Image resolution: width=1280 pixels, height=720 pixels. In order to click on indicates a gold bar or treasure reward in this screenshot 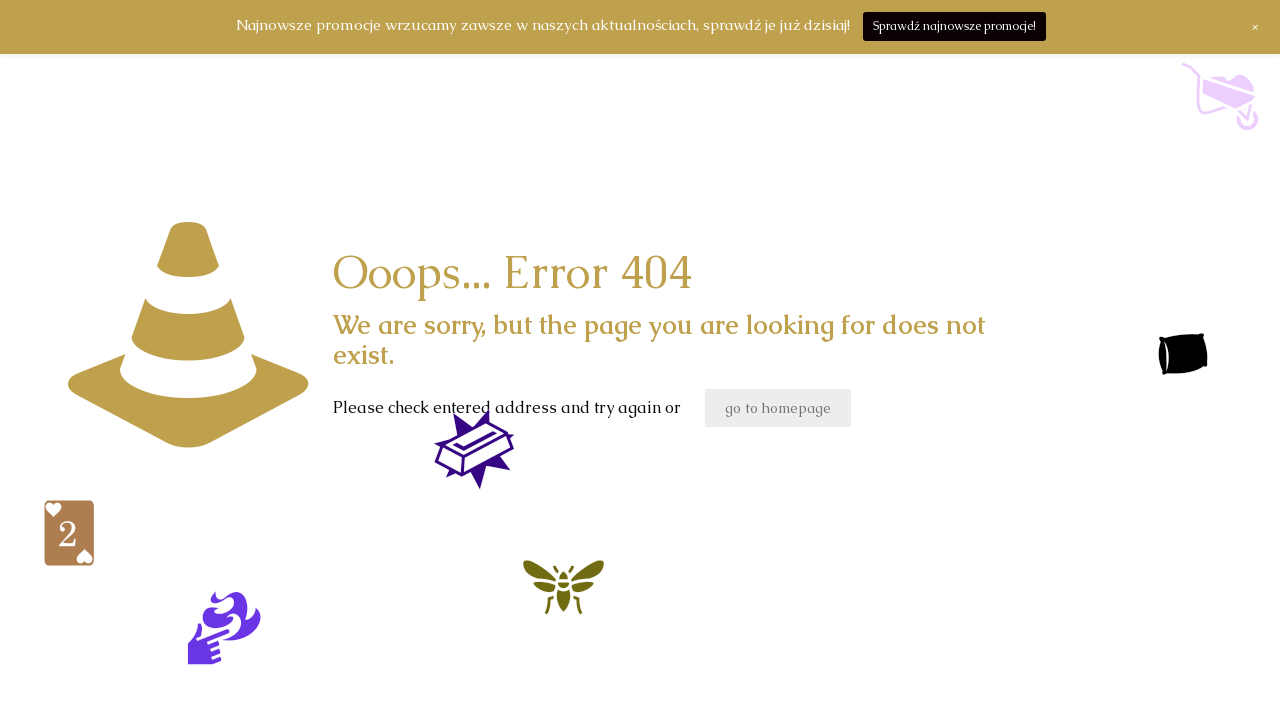, I will do `click(474, 448)`.